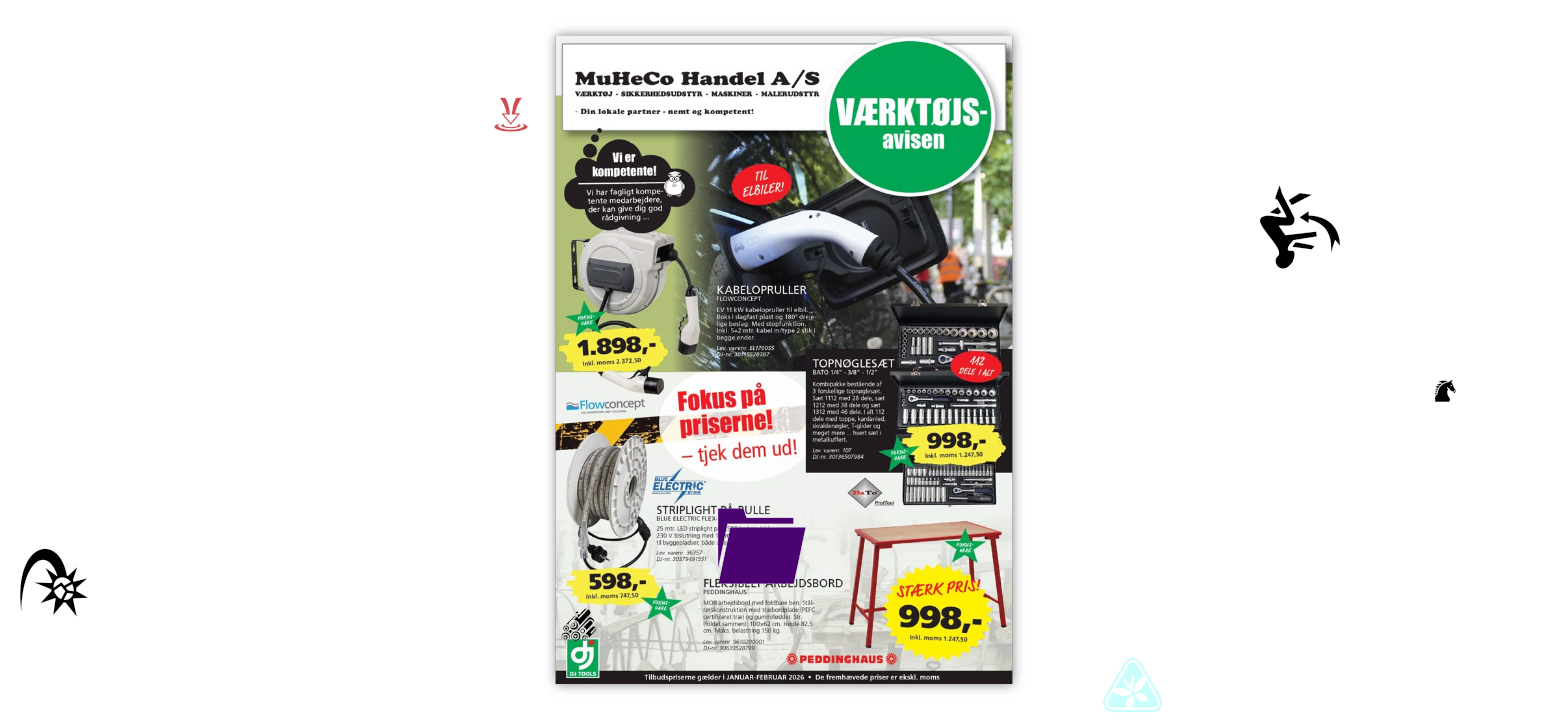 The image size is (1568, 720). What do you see at coordinates (579, 624) in the screenshot?
I see `wood resource inventory in a crafting game` at bounding box center [579, 624].